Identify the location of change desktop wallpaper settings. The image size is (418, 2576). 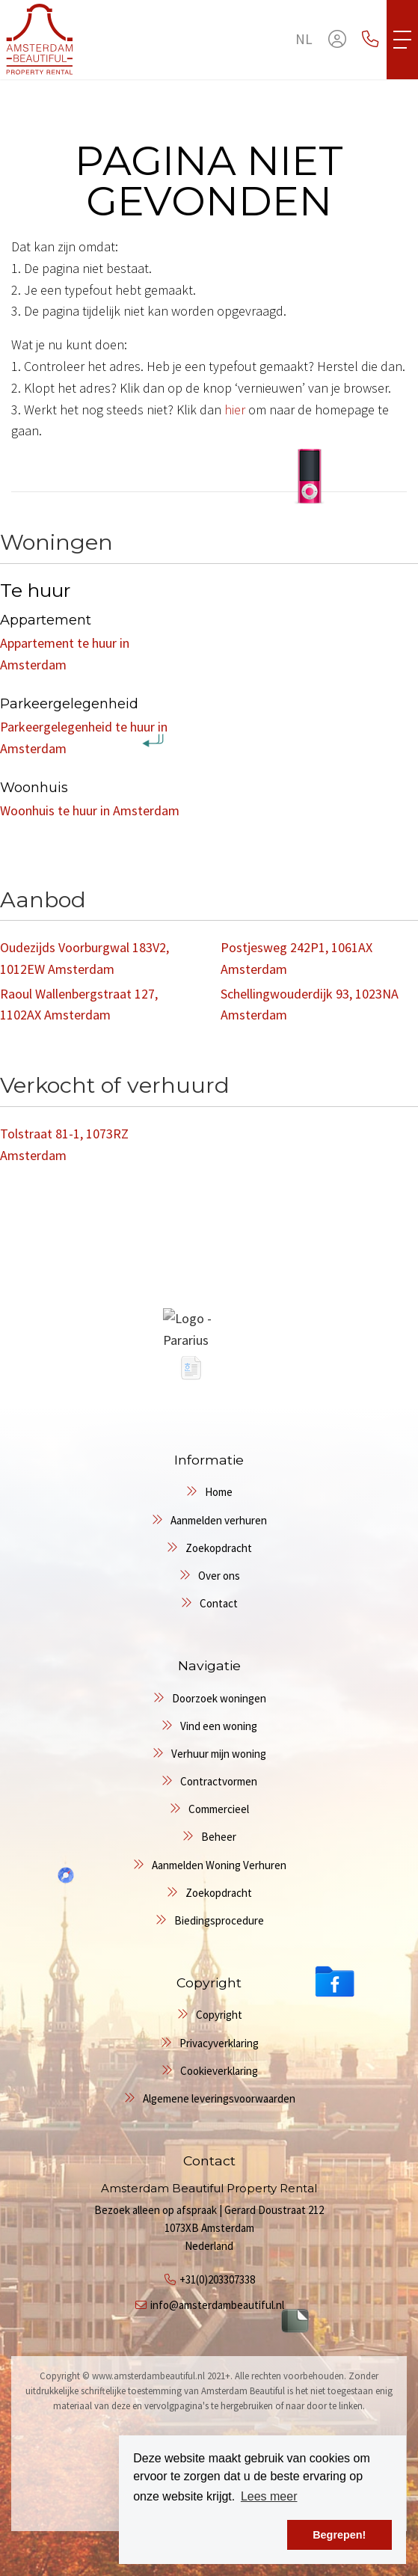
(295, 2319).